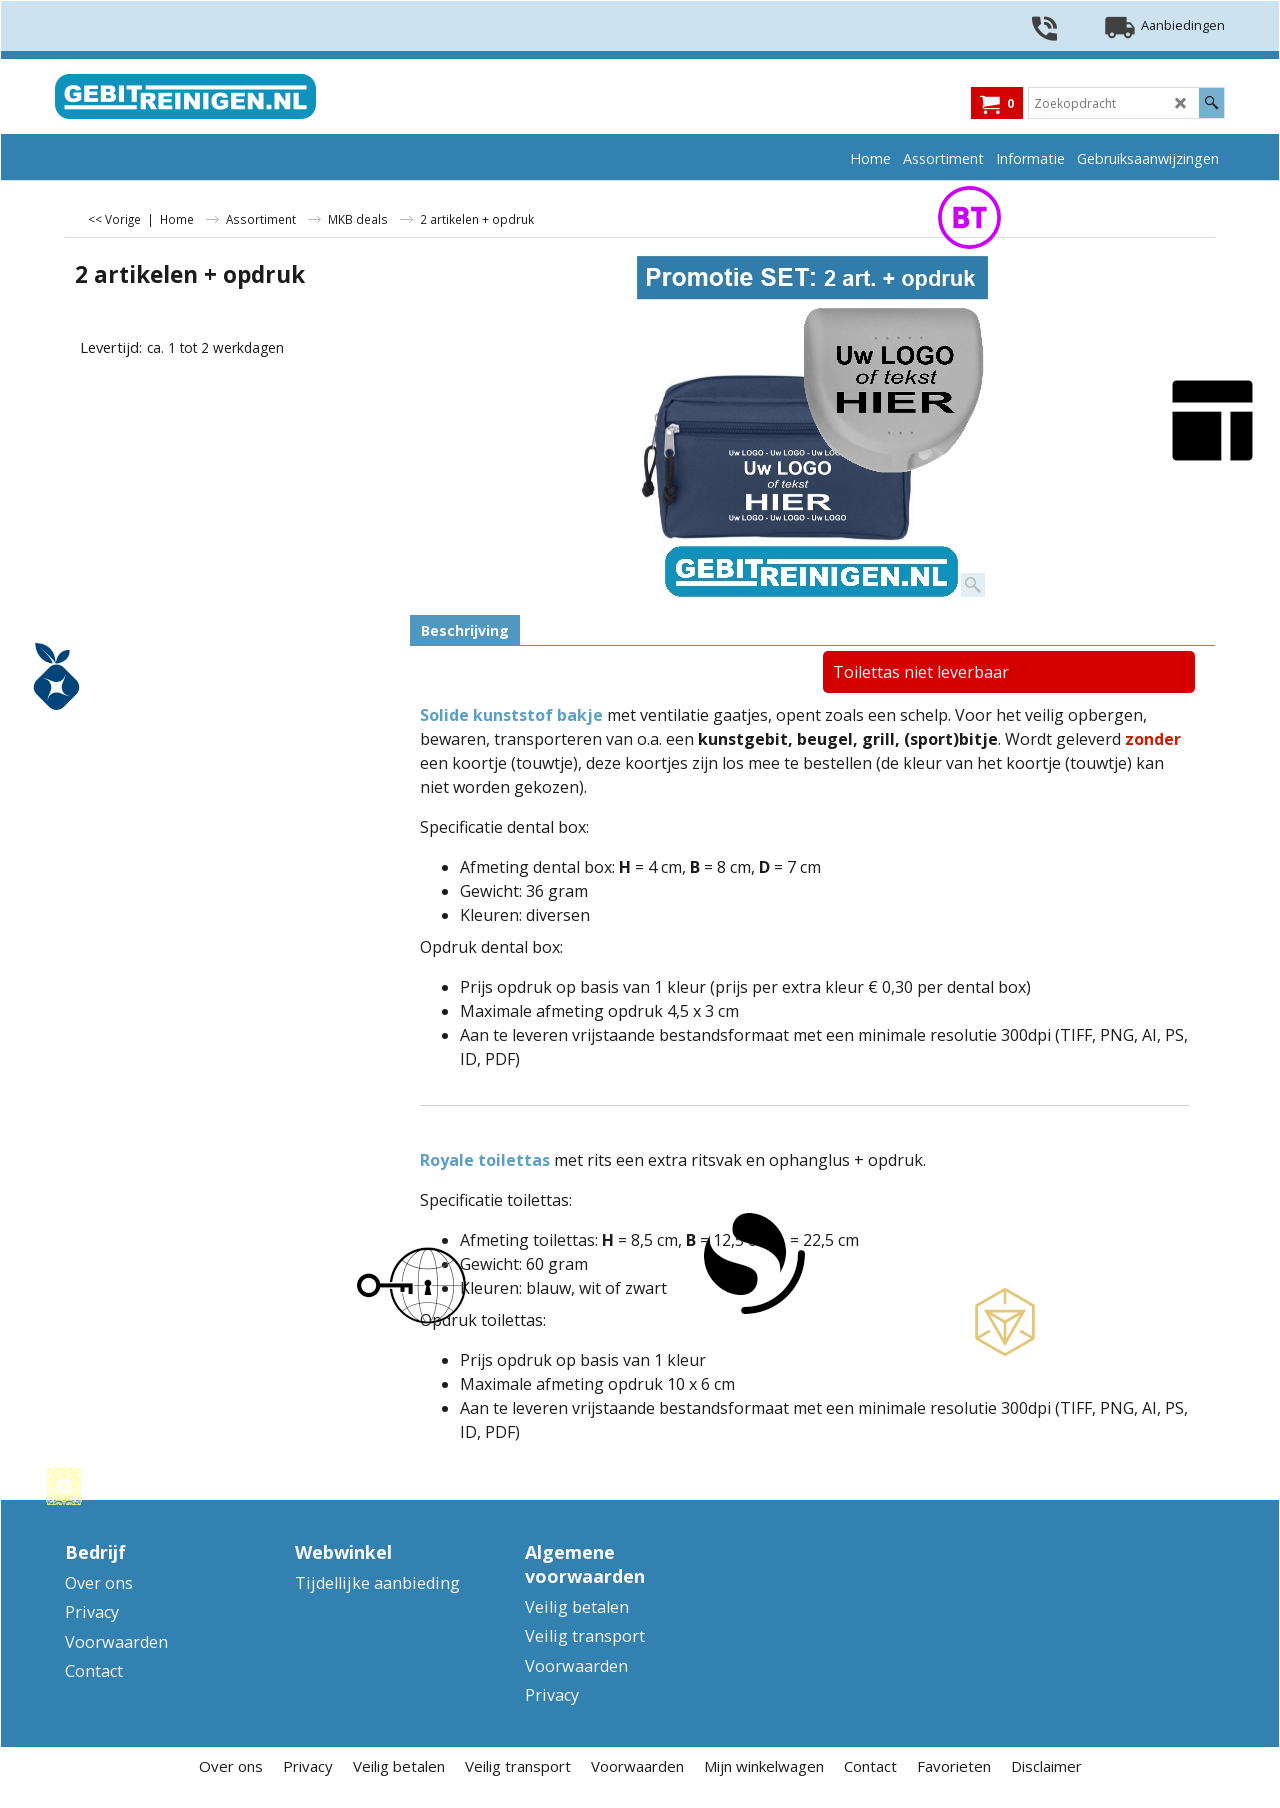 Image resolution: width=1280 pixels, height=1808 pixels. Describe the element at coordinates (411, 1285) in the screenshot. I see `sign in with webauthn passwordless authentication` at that location.